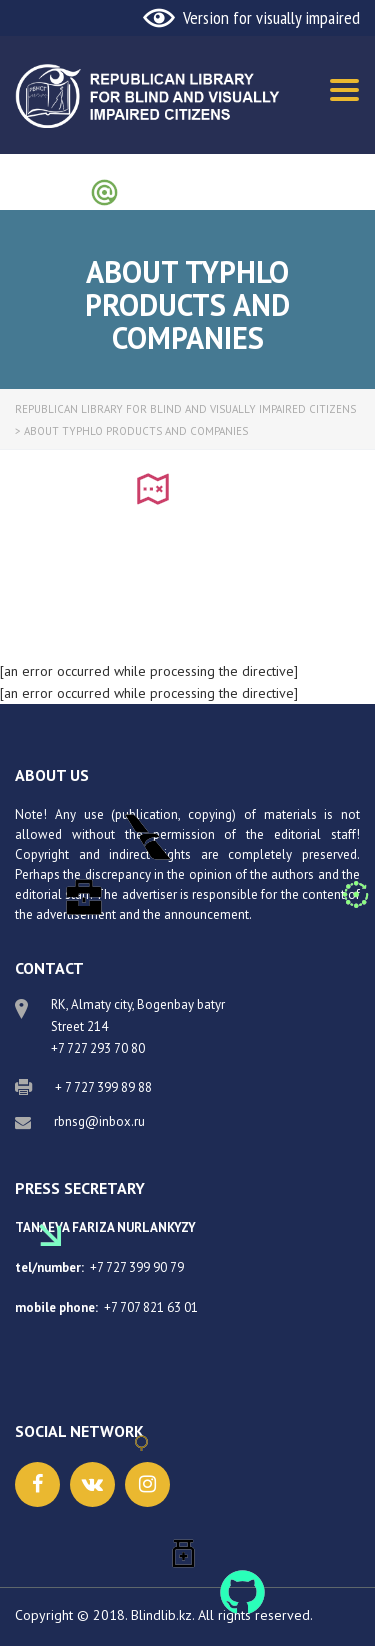 The width and height of the screenshot is (375, 1646). Describe the element at coordinates (50, 1235) in the screenshot. I see `navigate to the next item below` at that location.